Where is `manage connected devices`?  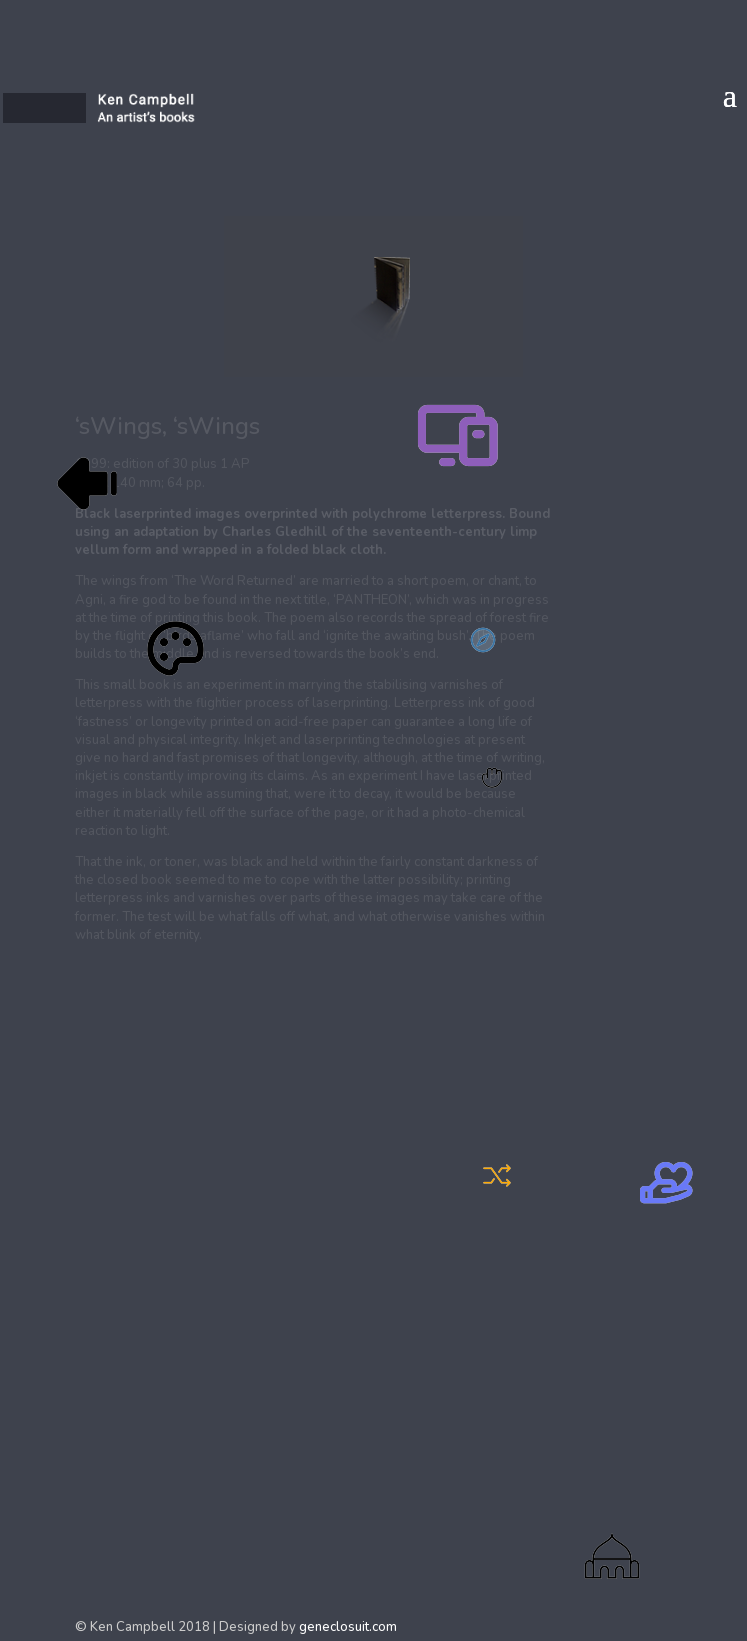
manage connected devices is located at coordinates (456, 435).